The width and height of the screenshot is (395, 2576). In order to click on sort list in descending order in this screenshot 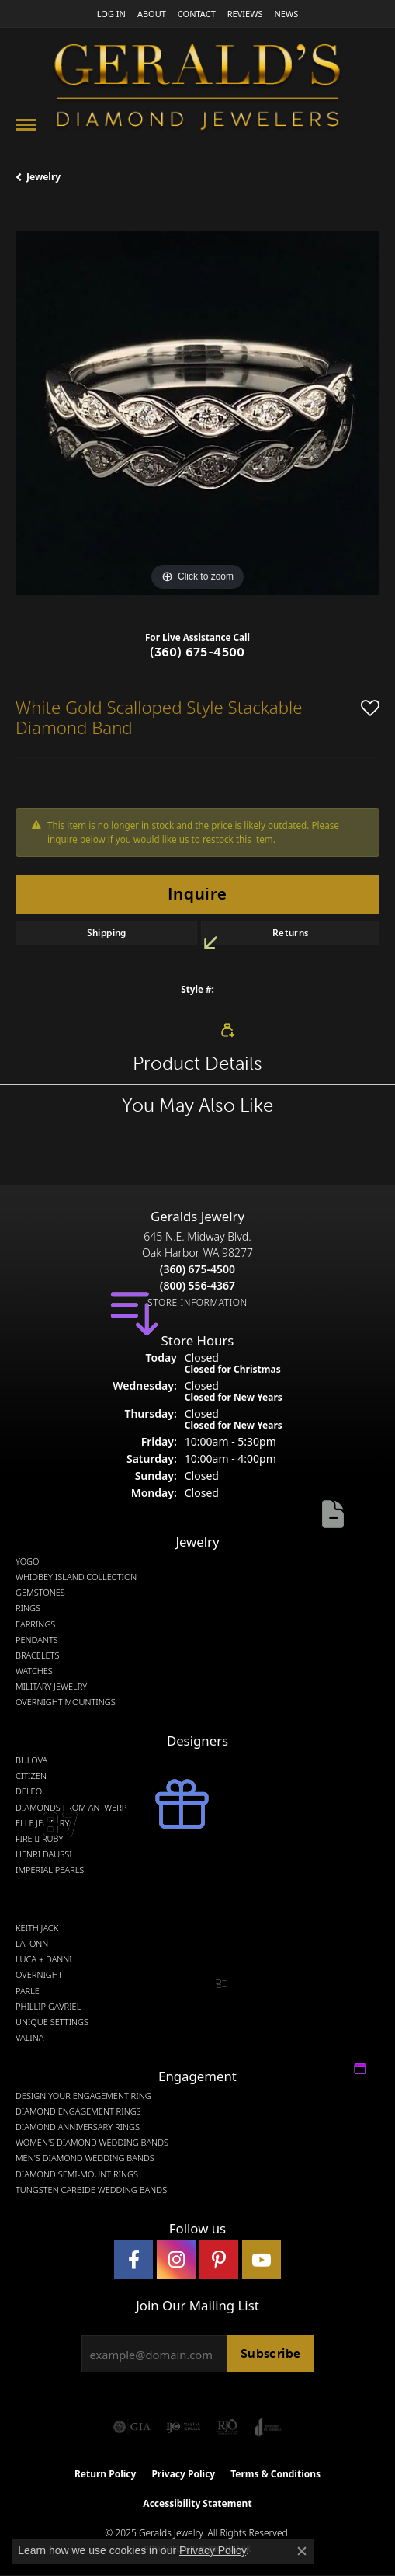, I will do `click(134, 1312)`.